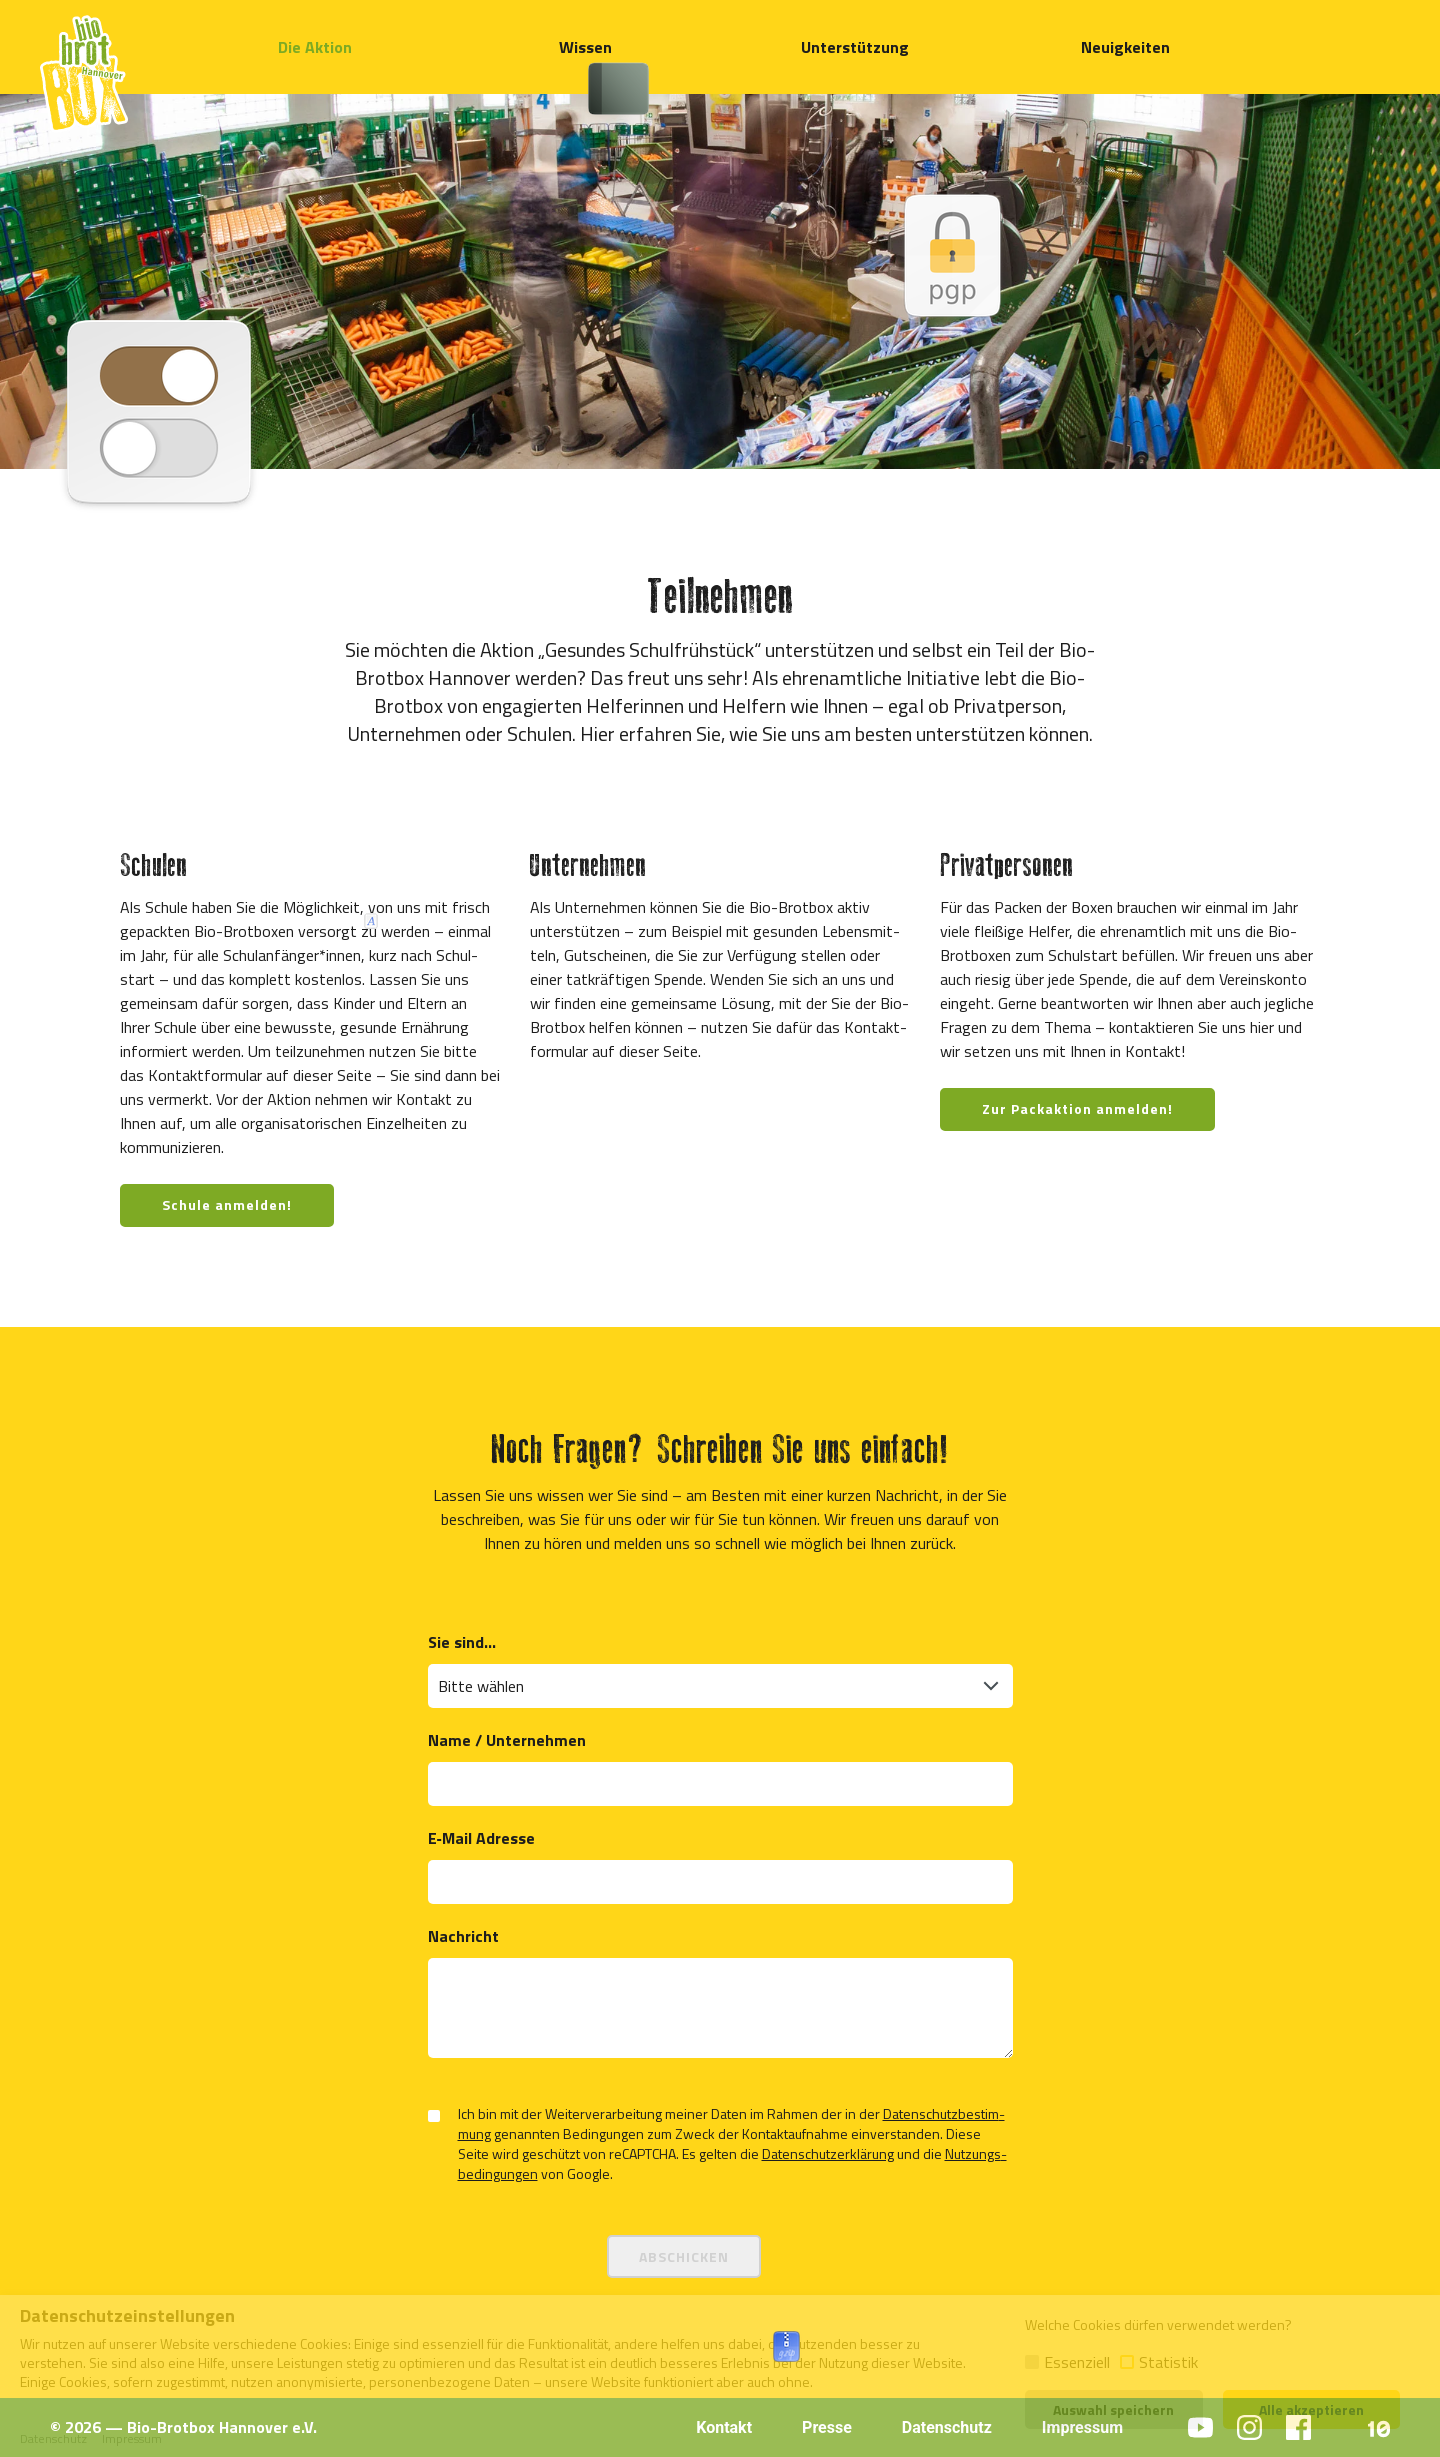  Describe the element at coordinates (371, 921) in the screenshot. I see `a font file type indicator` at that location.